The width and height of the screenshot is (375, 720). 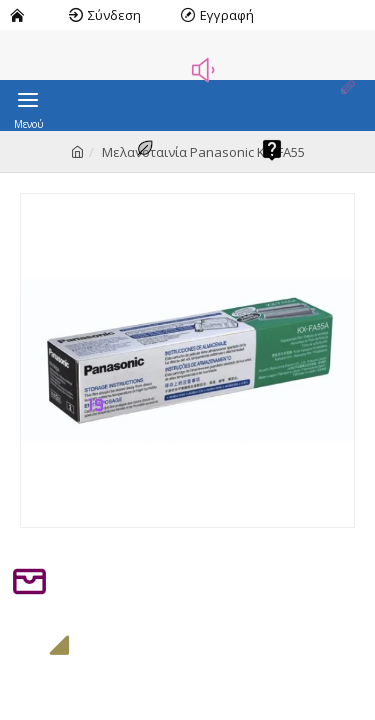 I want to click on adjust volume to low level, so click(x=205, y=70).